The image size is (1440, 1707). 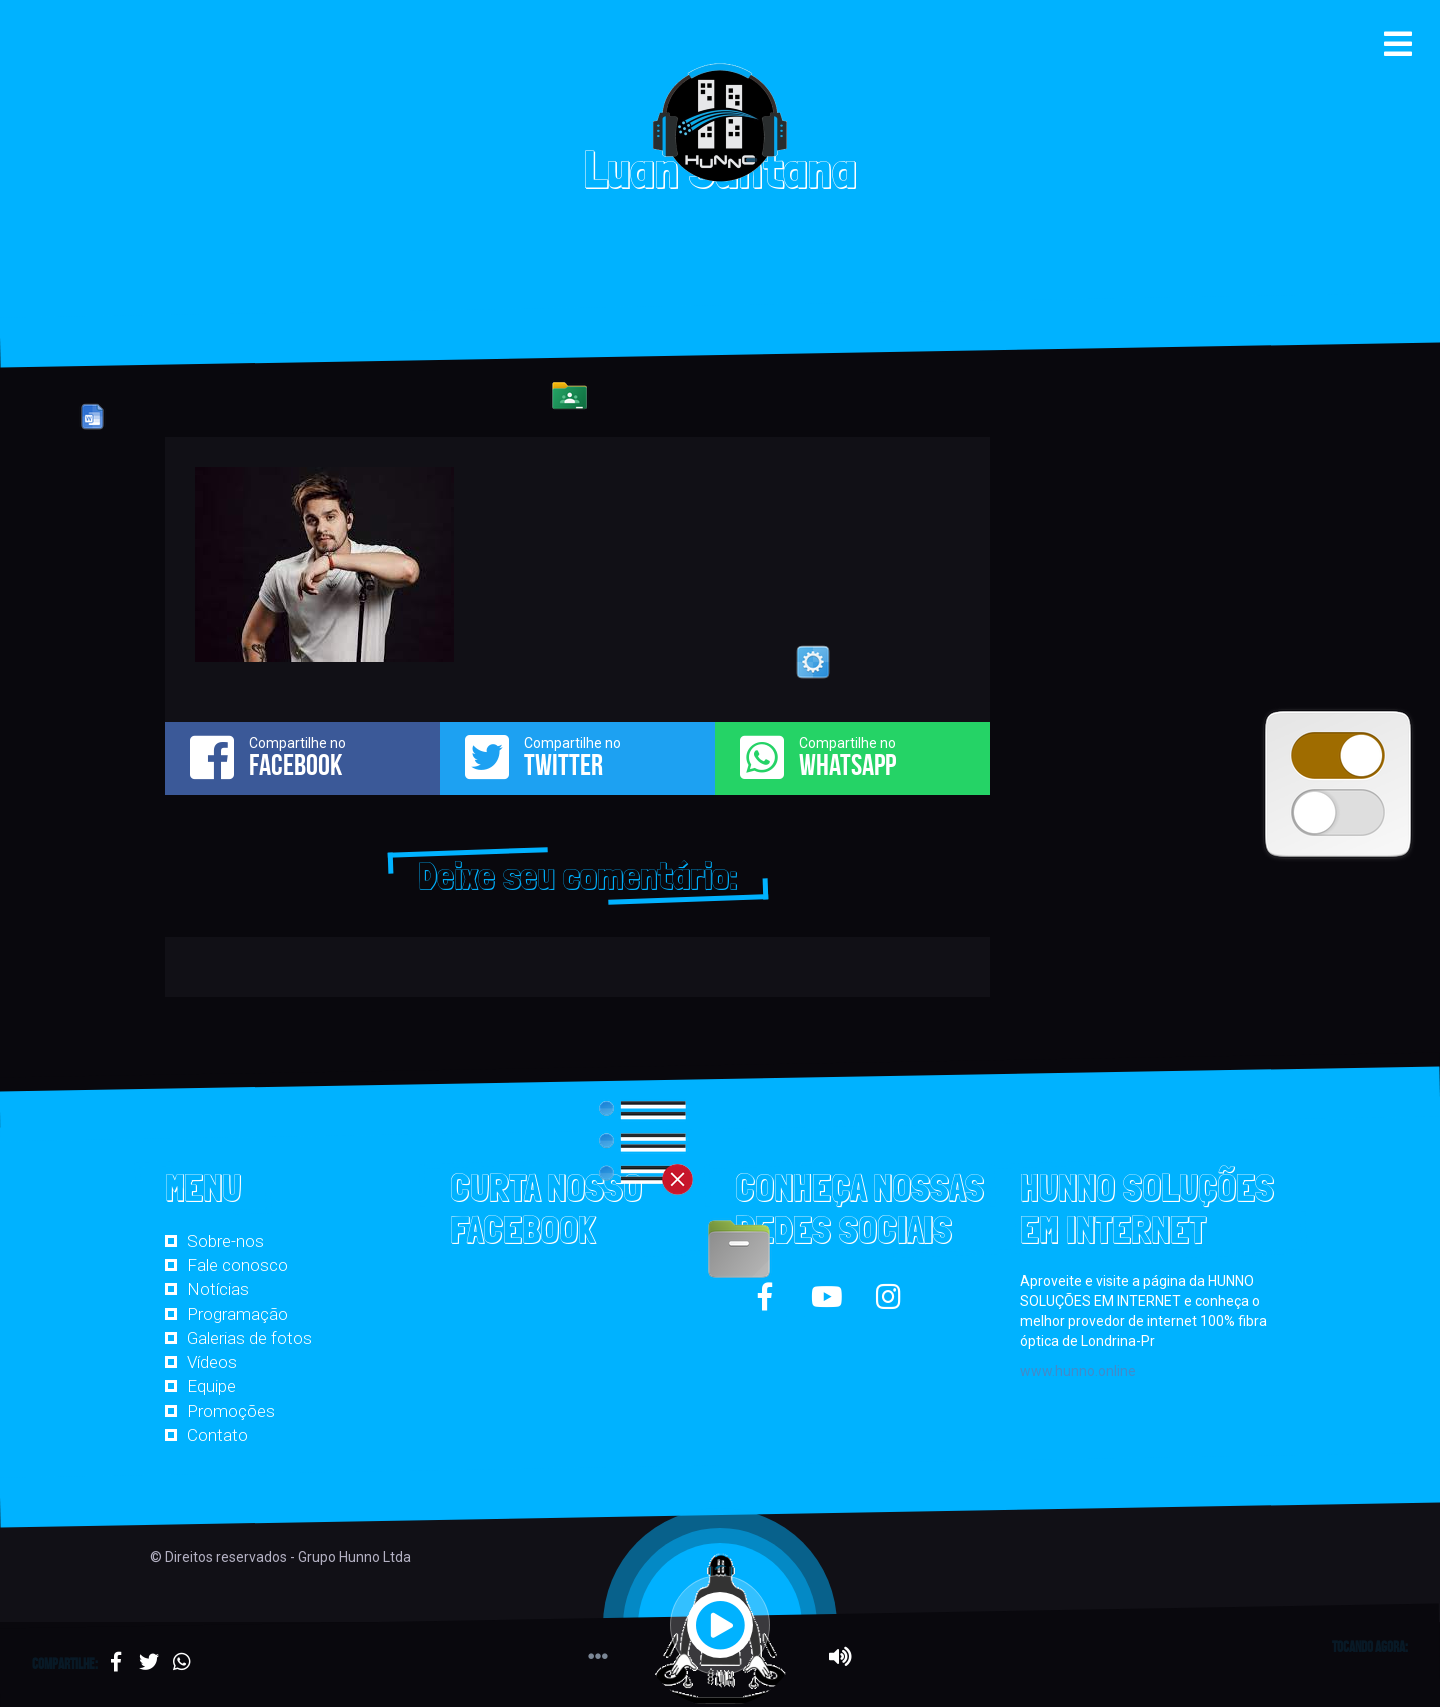 What do you see at coordinates (569, 396) in the screenshot?
I see `open google classroom files folder` at bounding box center [569, 396].